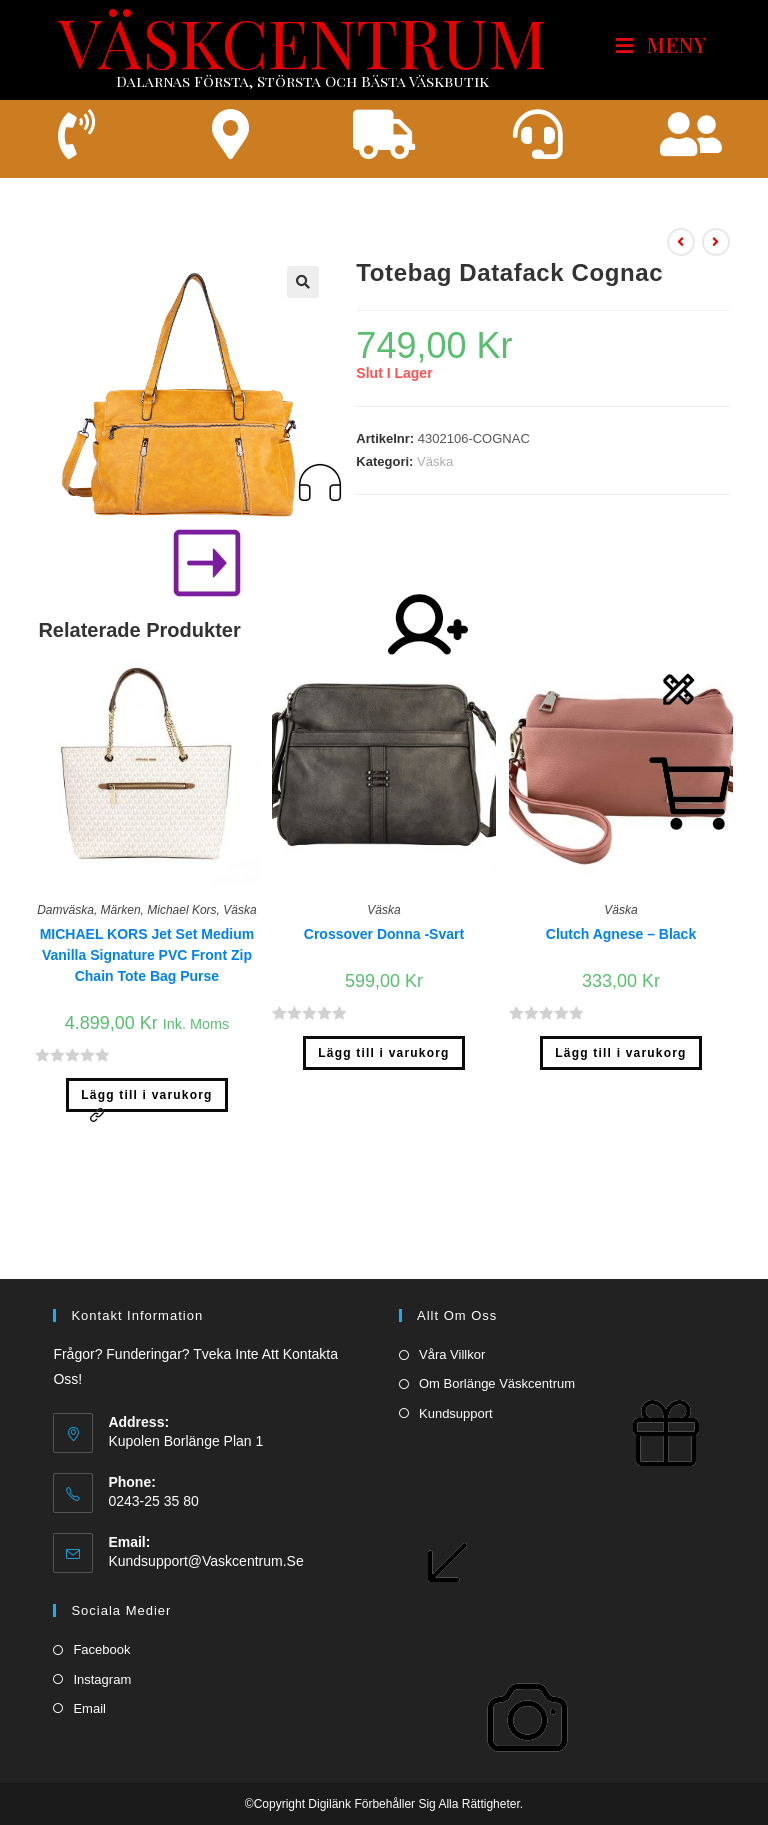 The height and width of the screenshot is (1825, 768). What do you see at coordinates (207, 563) in the screenshot?
I see `indicates a renamed file in a diff view` at bounding box center [207, 563].